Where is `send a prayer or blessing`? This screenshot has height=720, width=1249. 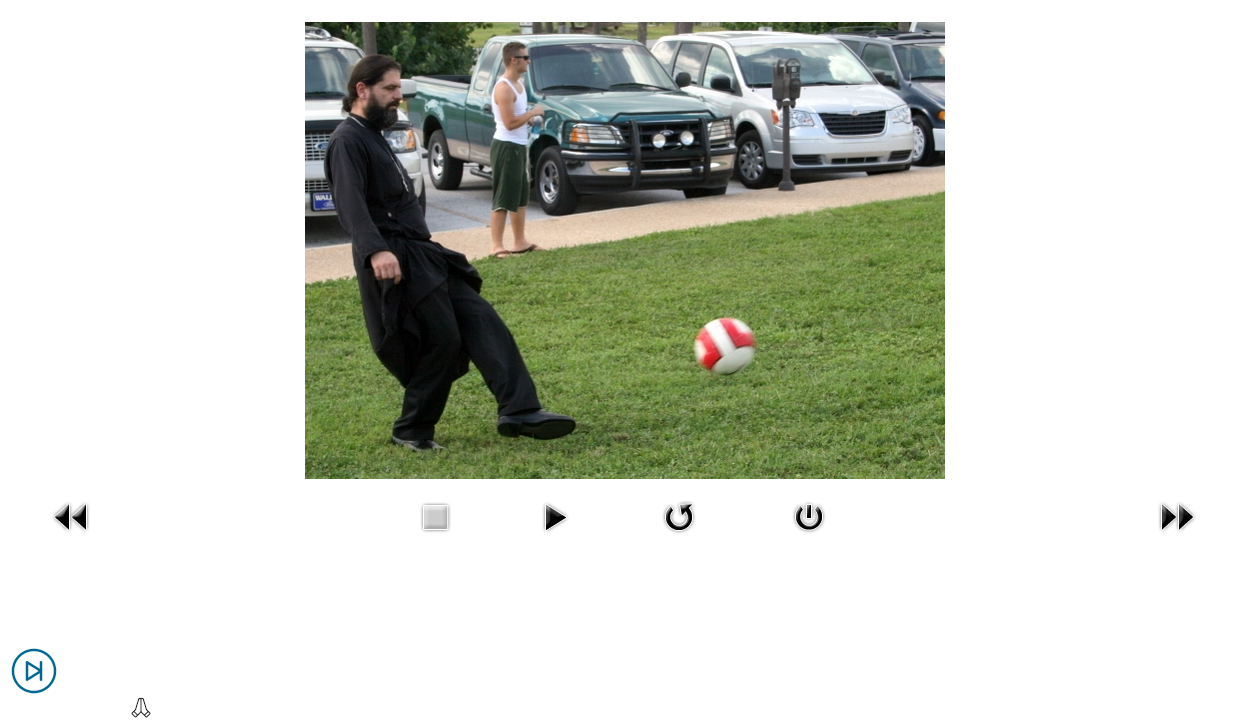
send a prayer or blessing is located at coordinates (141, 708).